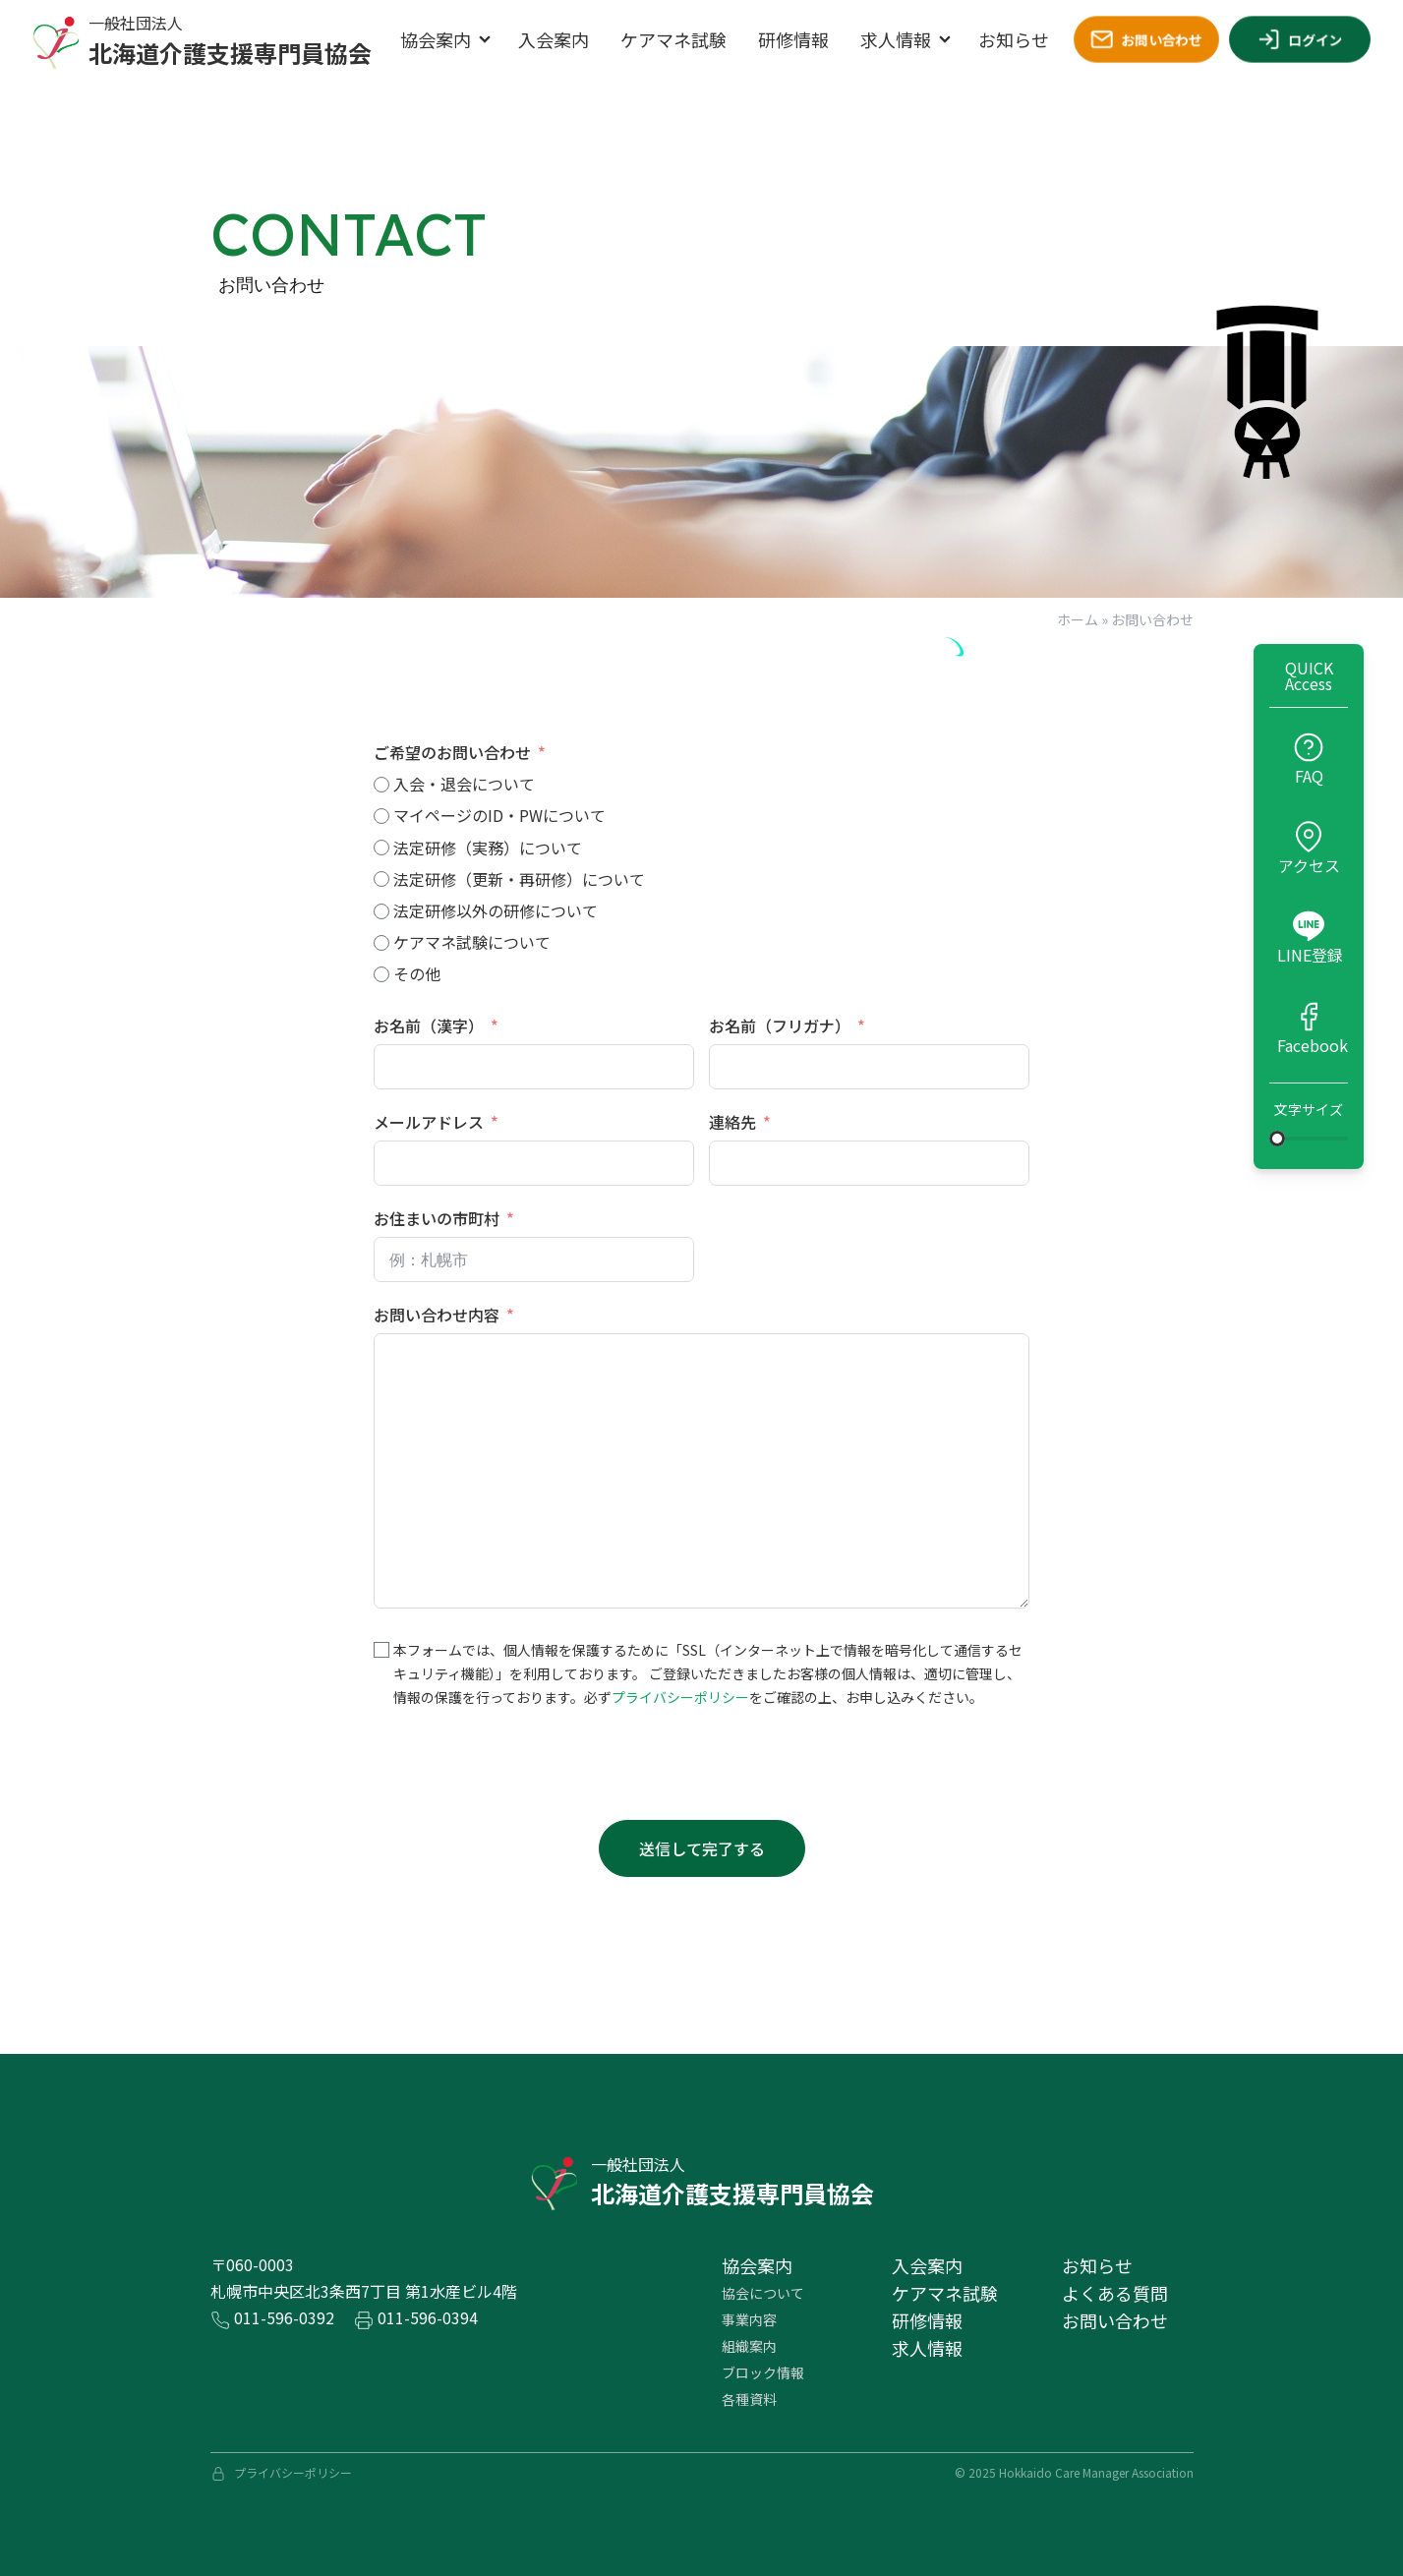 This screenshot has width=1403, height=2576. Describe the element at coordinates (954, 647) in the screenshot. I see `perform a quick attack or slash action` at that location.